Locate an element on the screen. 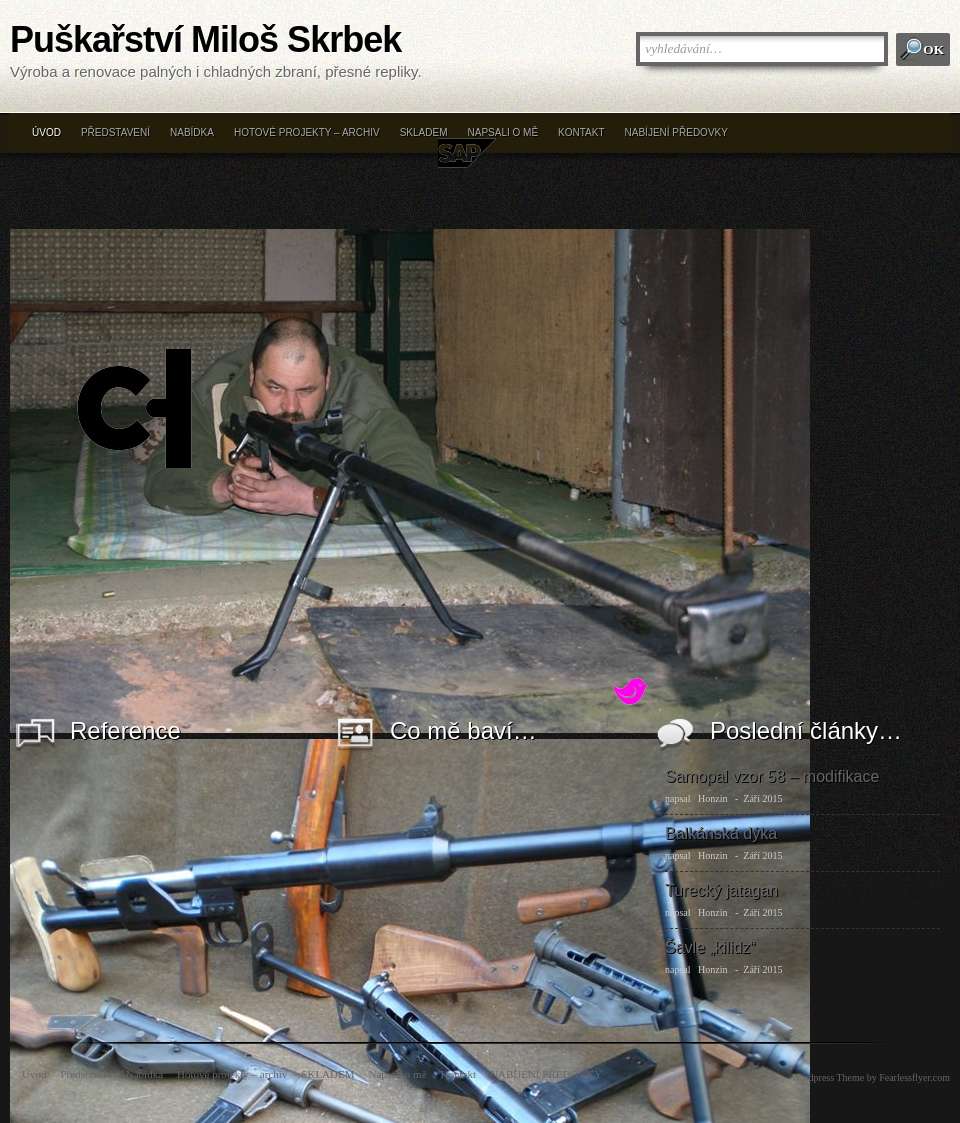 The width and height of the screenshot is (960, 1123). castorama home improvement store logo is located at coordinates (134, 408).